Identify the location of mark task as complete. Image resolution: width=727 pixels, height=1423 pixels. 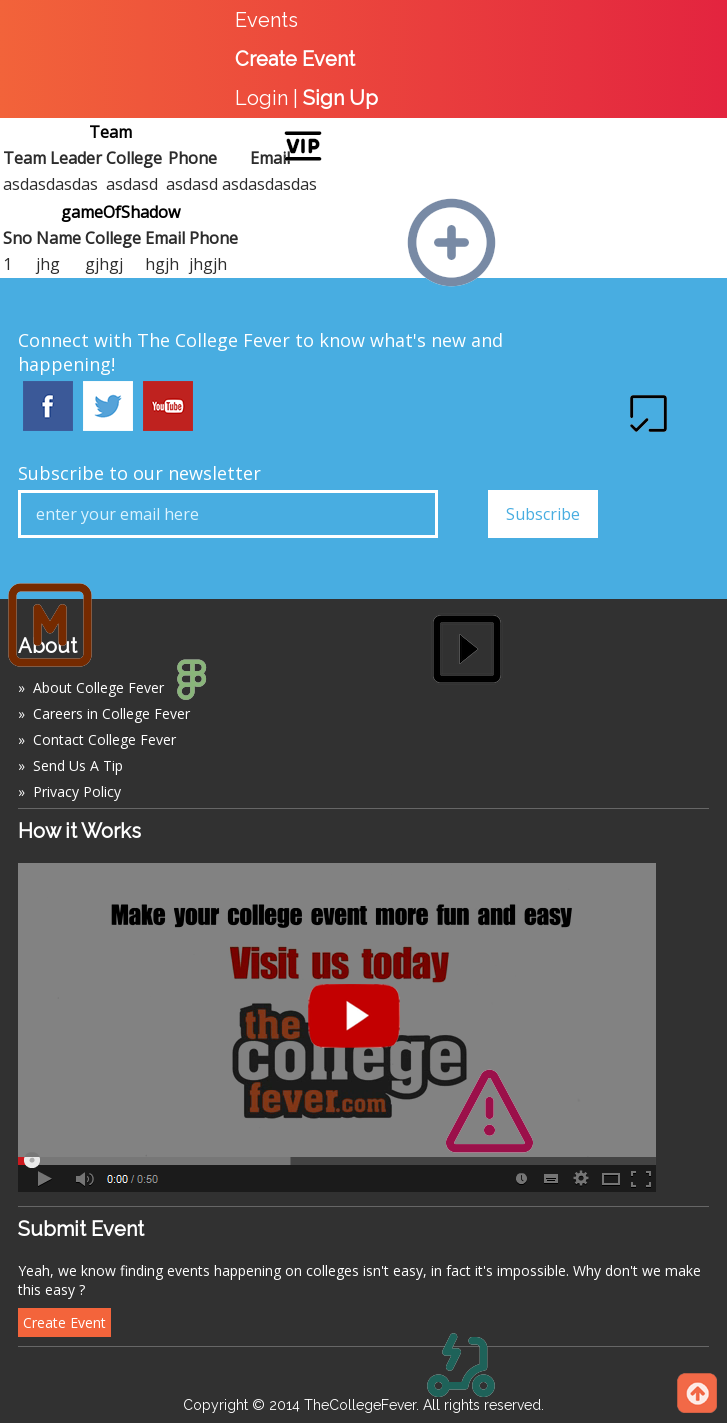
(648, 413).